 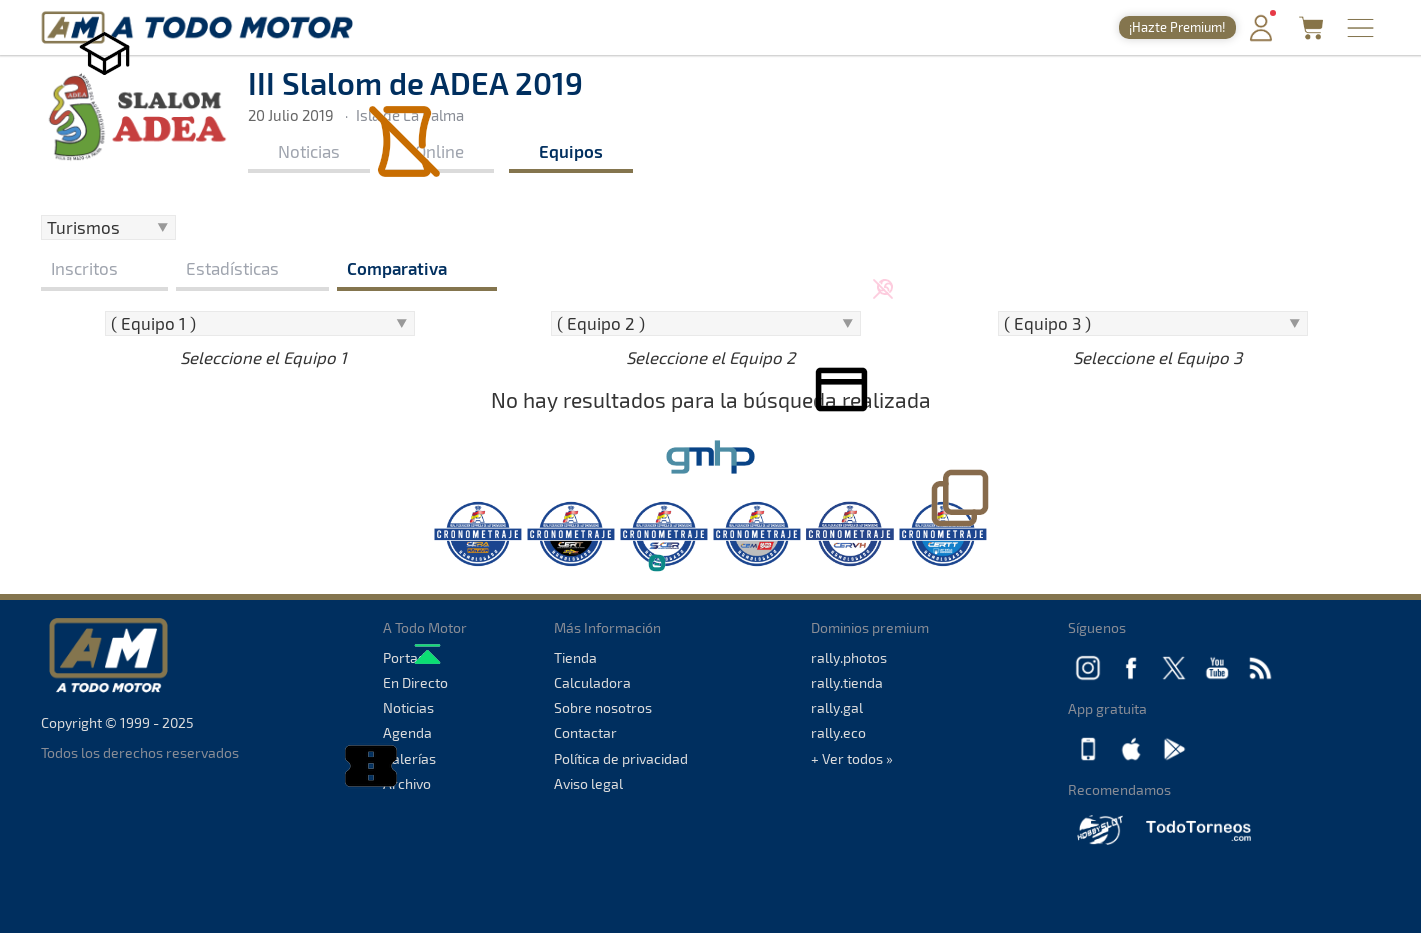 I want to click on access education or learning content, so click(x=104, y=53).